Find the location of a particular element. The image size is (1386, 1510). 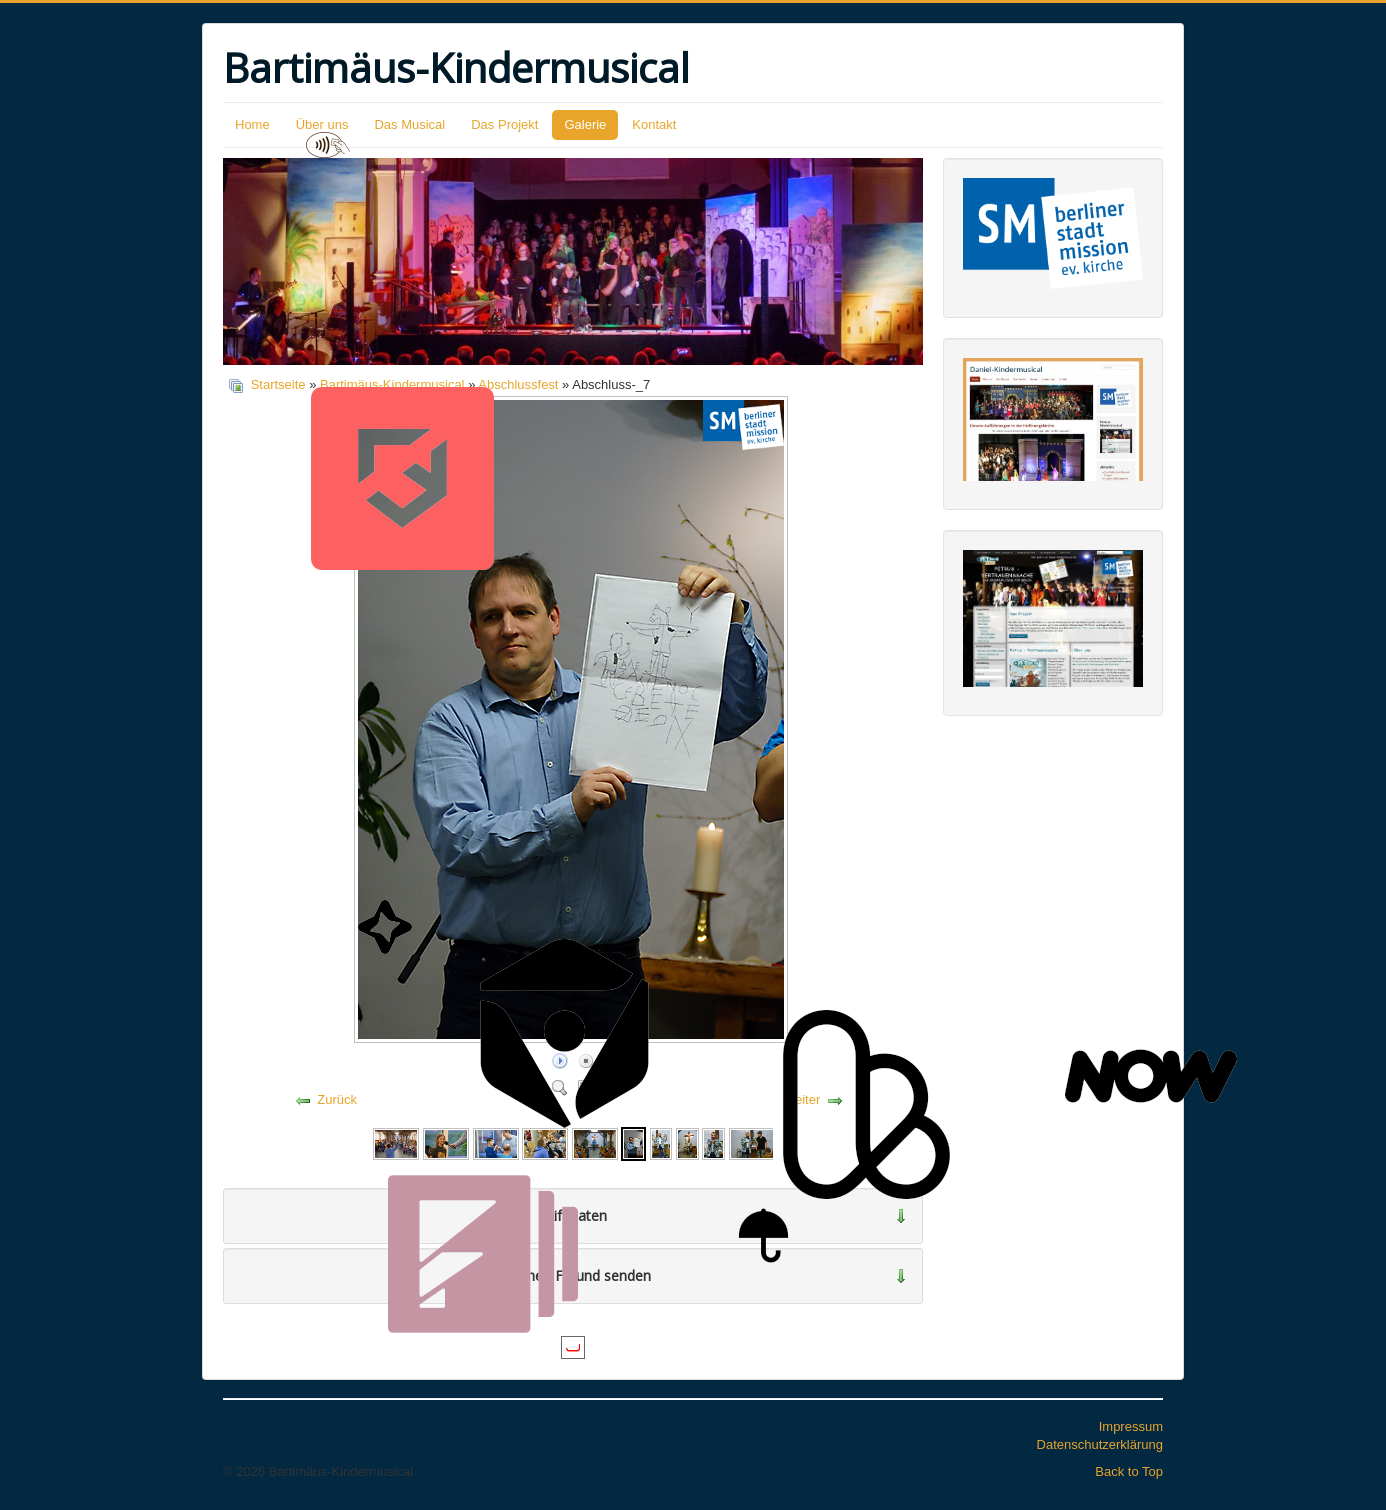

nucleo icon library logo is located at coordinates (564, 1033).